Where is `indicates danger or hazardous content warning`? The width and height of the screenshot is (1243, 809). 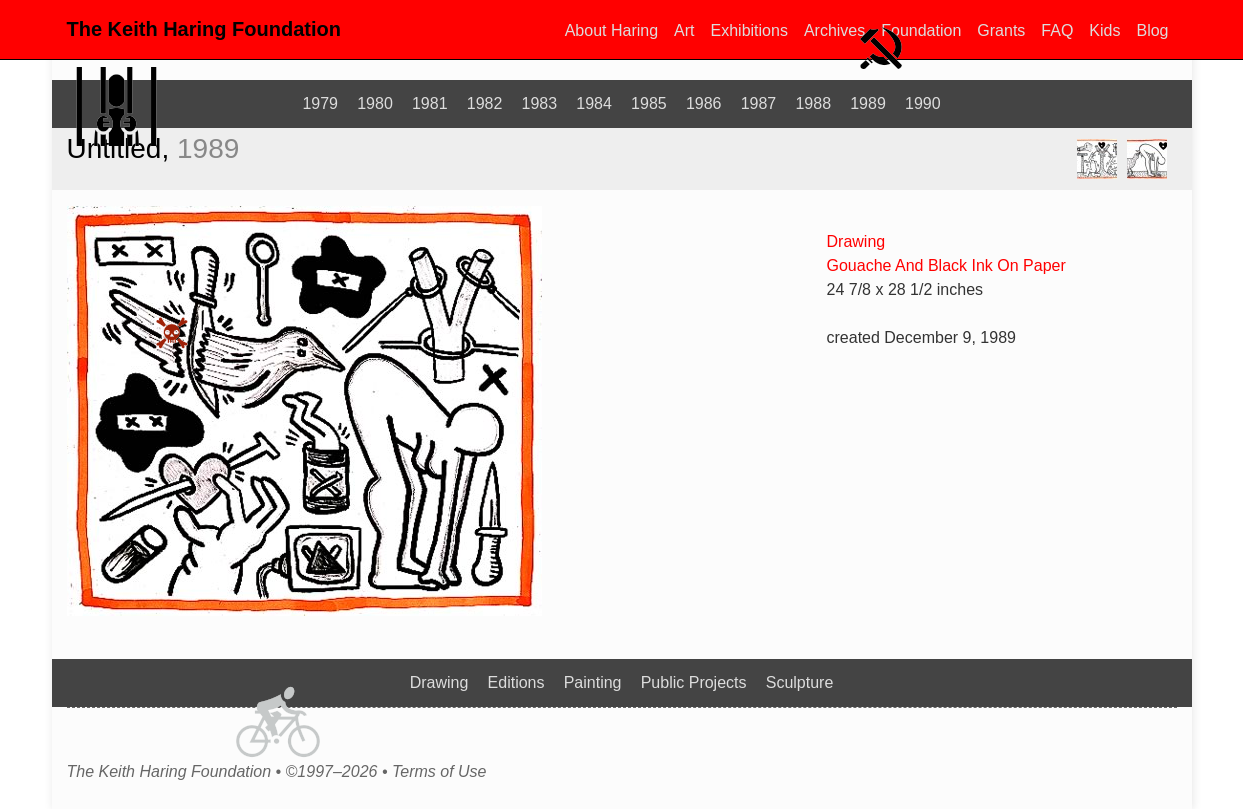 indicates danger or hazardous content warning is located at coordinates (172, 333).